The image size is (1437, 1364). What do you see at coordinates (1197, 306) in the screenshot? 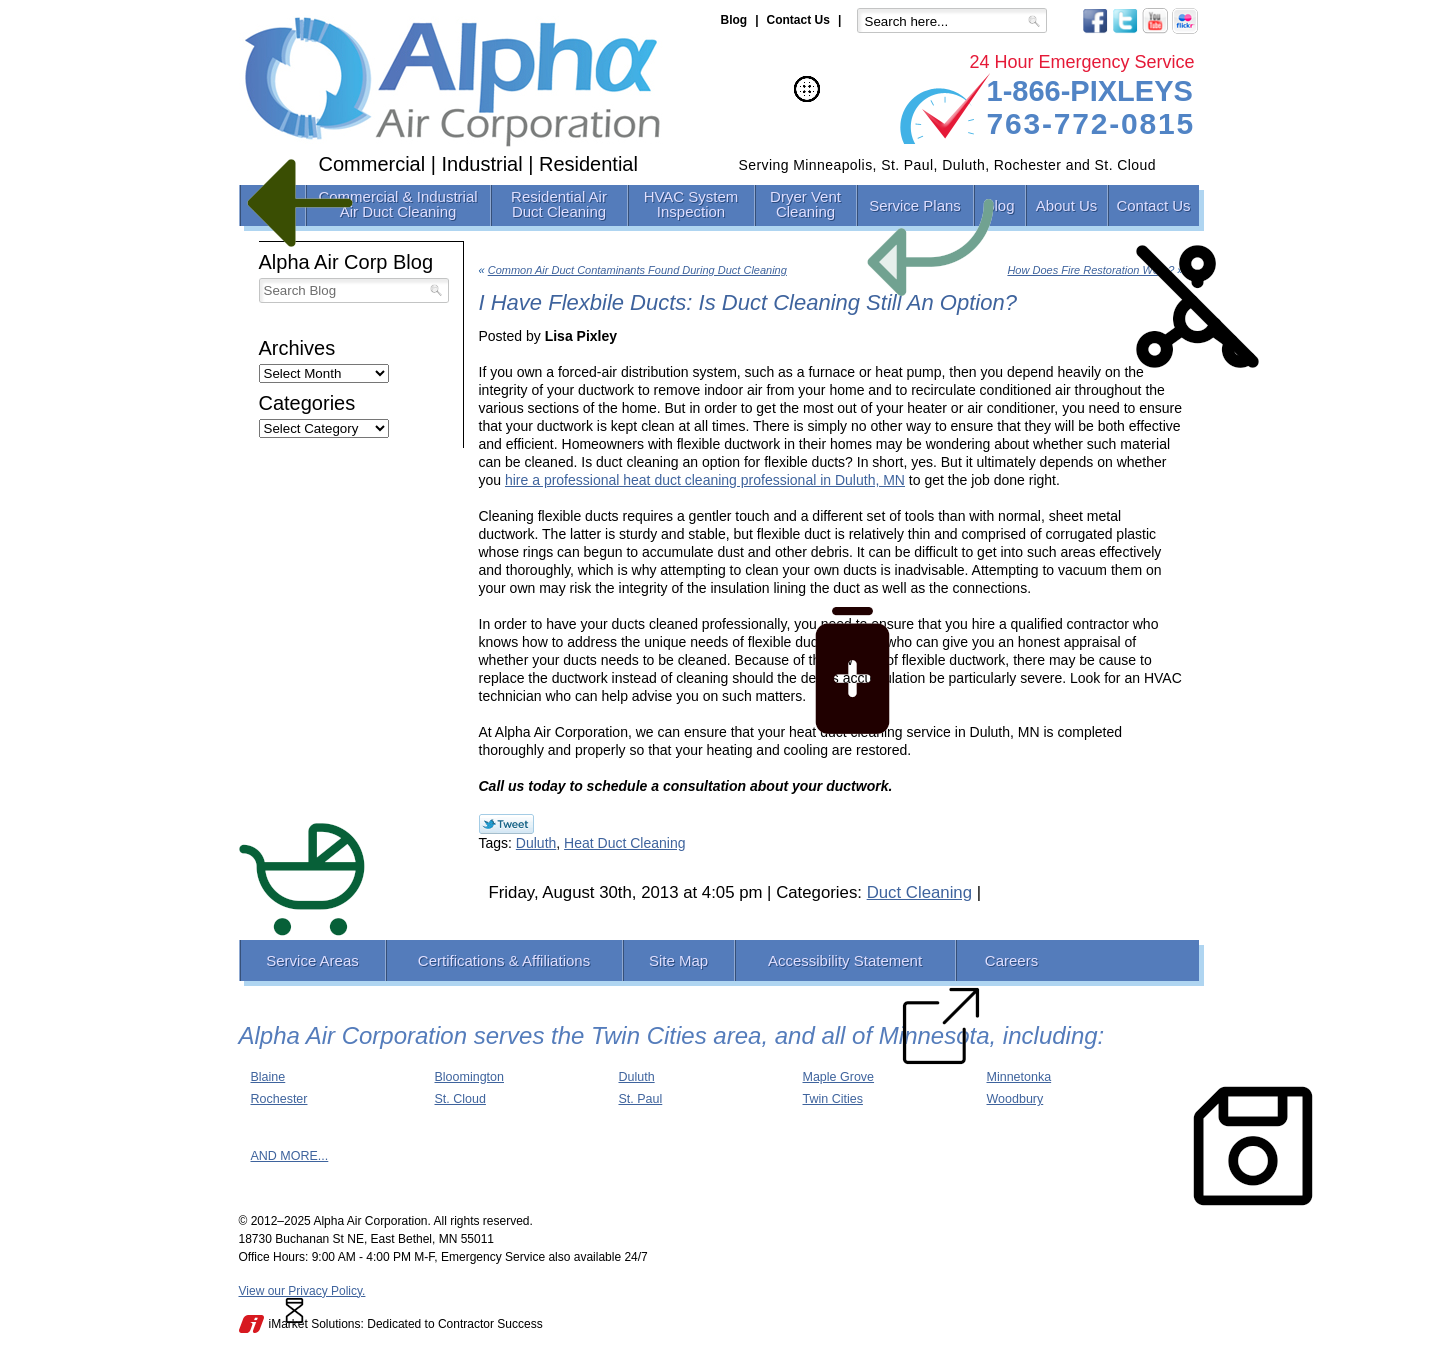
I see `disable social sharing features` at bounding box center [1197, 306].